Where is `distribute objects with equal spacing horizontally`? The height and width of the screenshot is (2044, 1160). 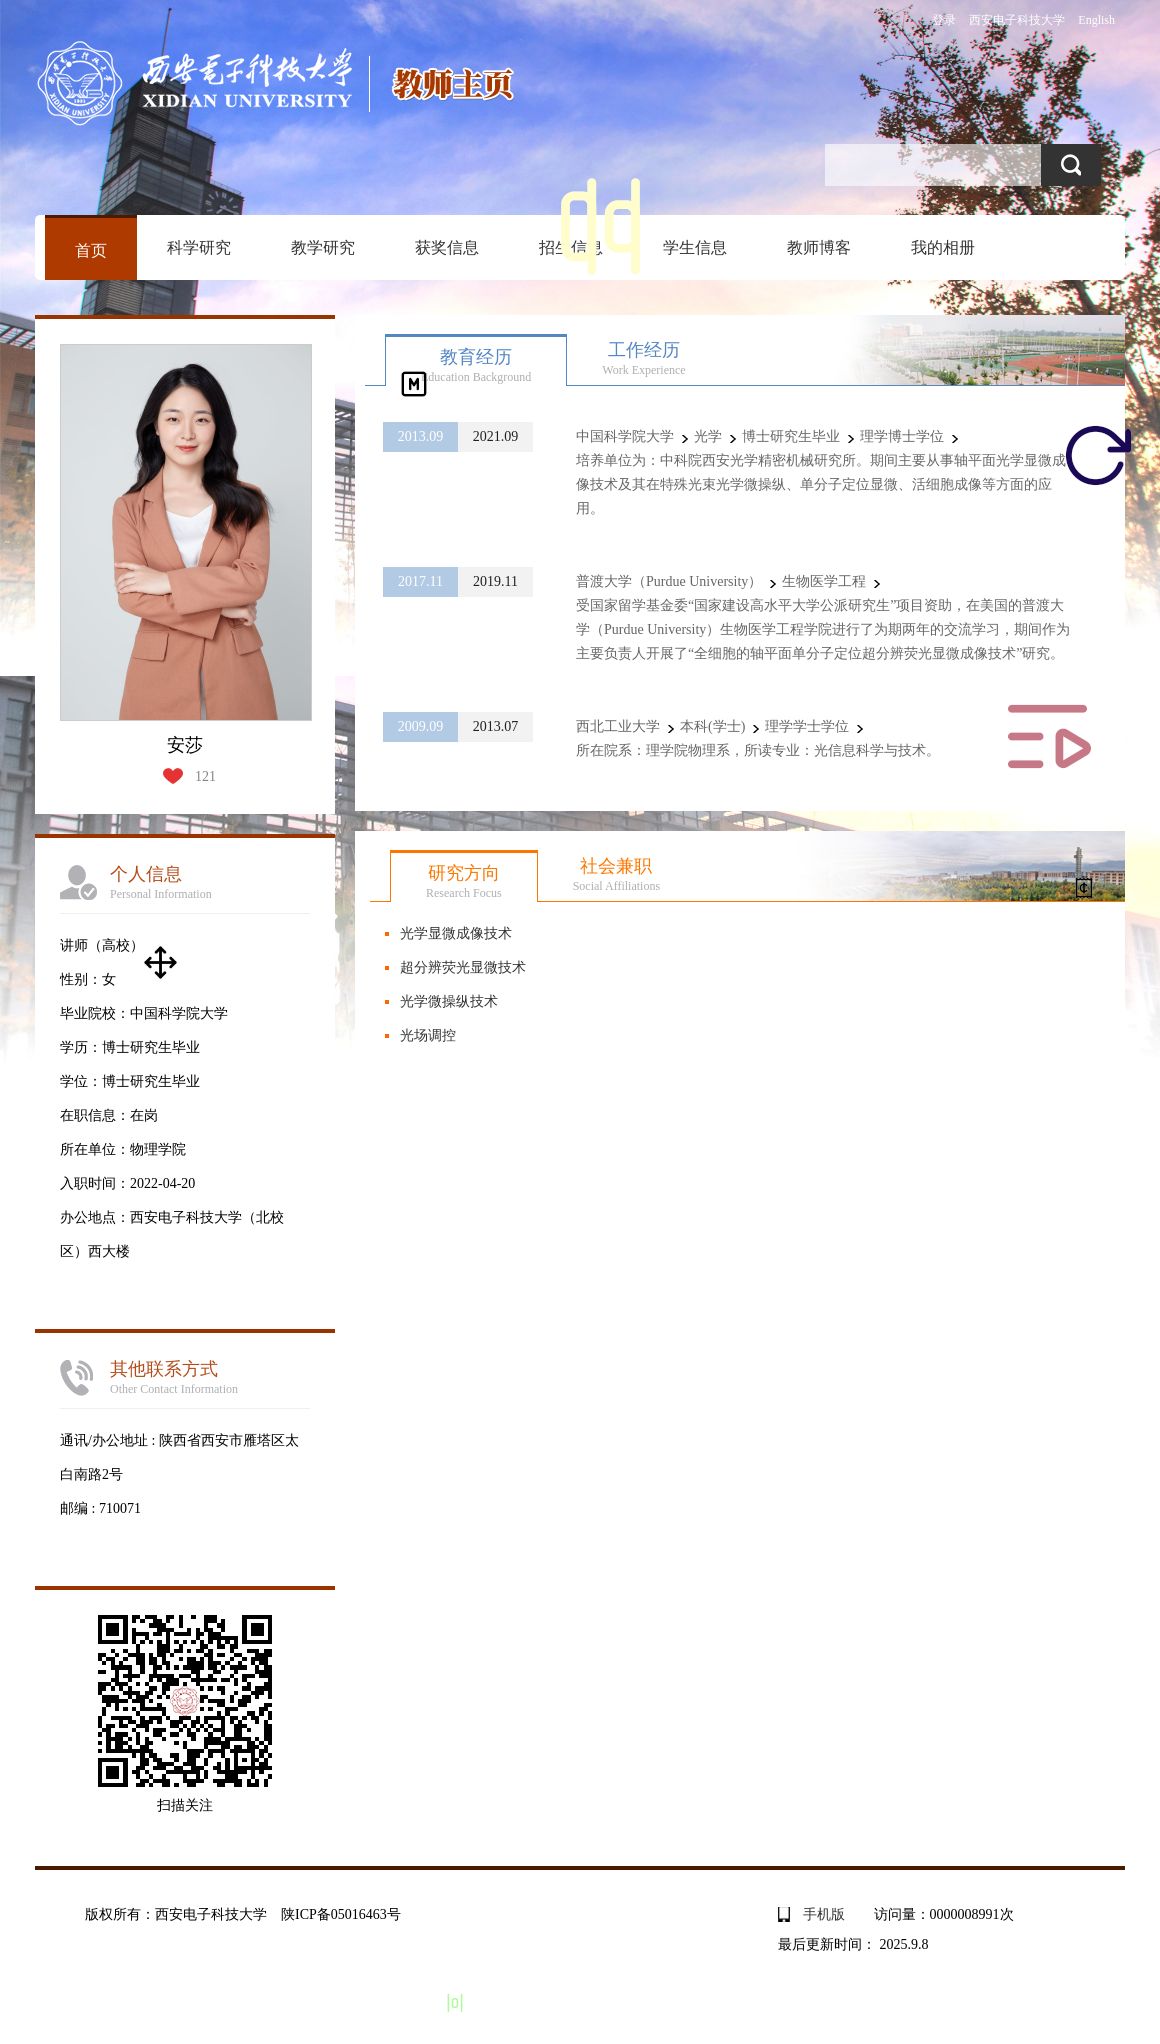 distribute objects with equal spacing horizontally is located at coordinates (455, 2003).